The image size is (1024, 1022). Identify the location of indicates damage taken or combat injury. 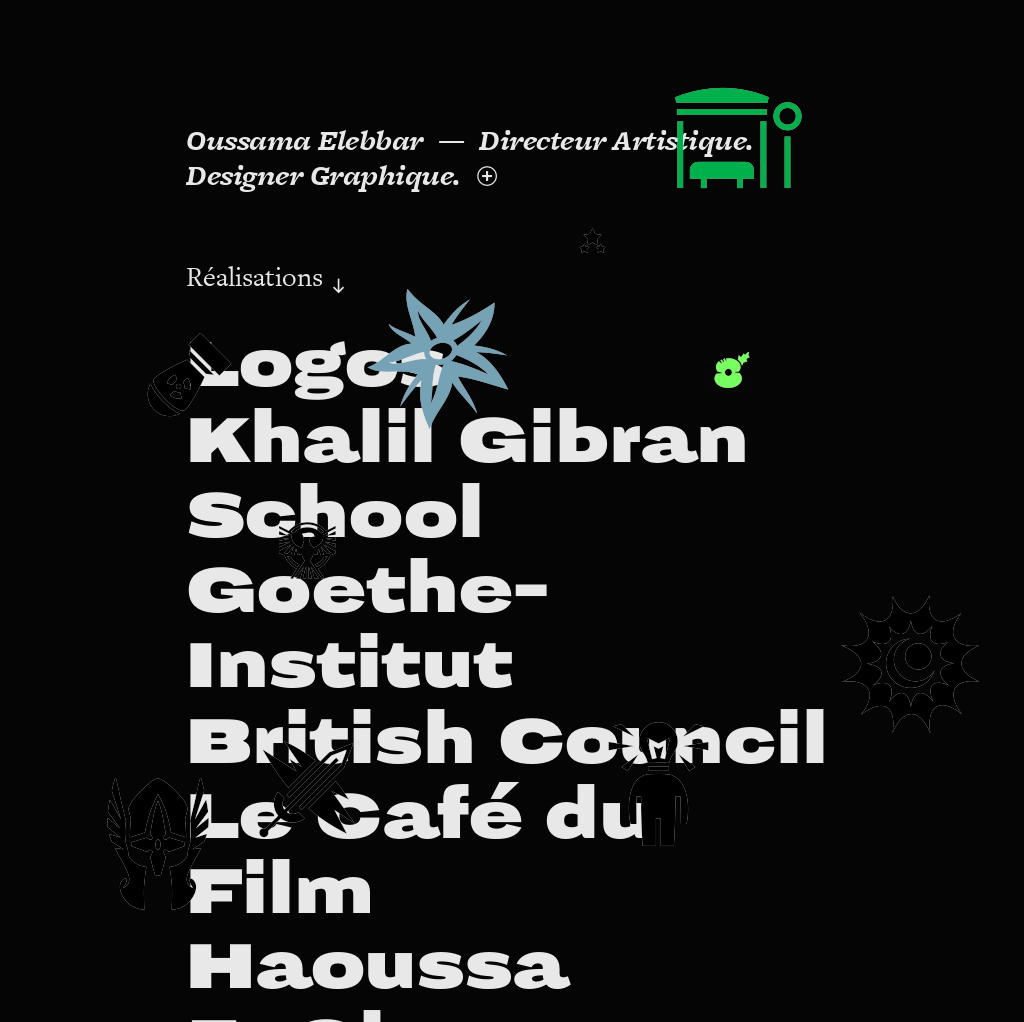
(306, 791).